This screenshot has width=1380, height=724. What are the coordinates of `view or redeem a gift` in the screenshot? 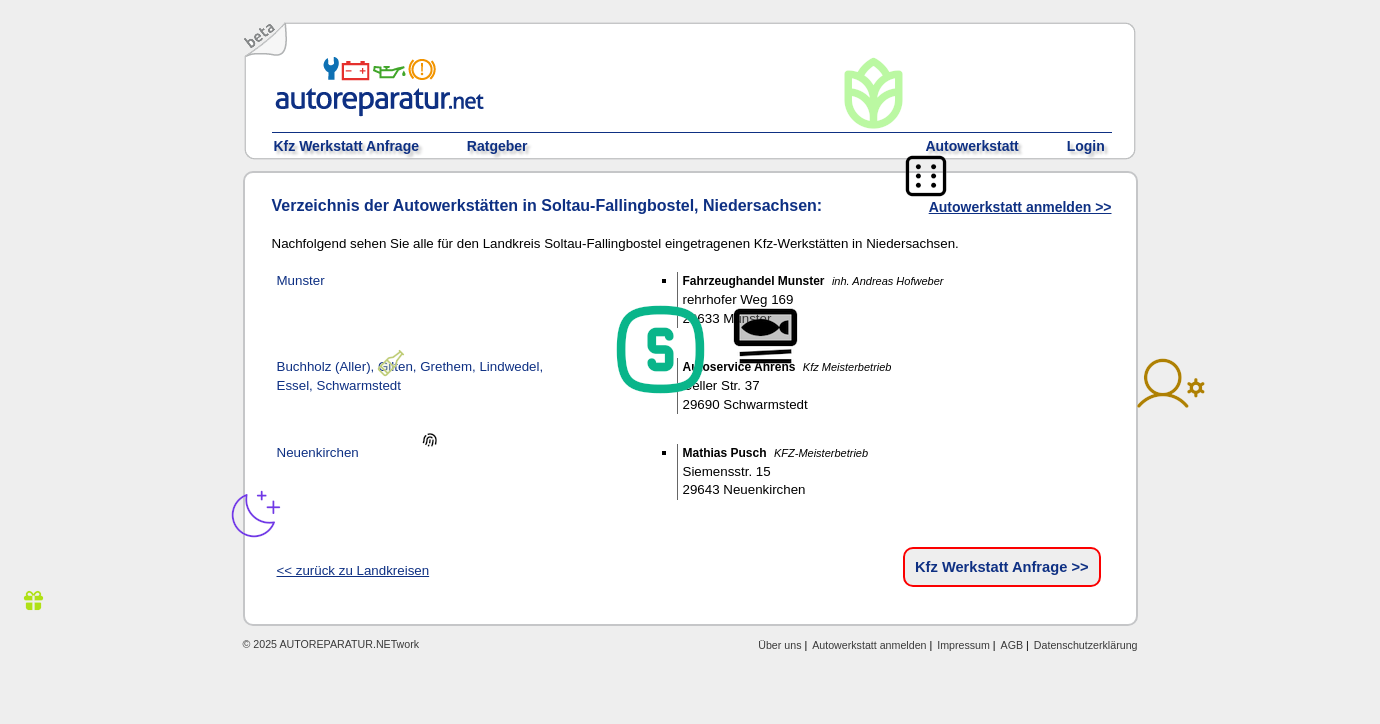 It's located at (33, 600).